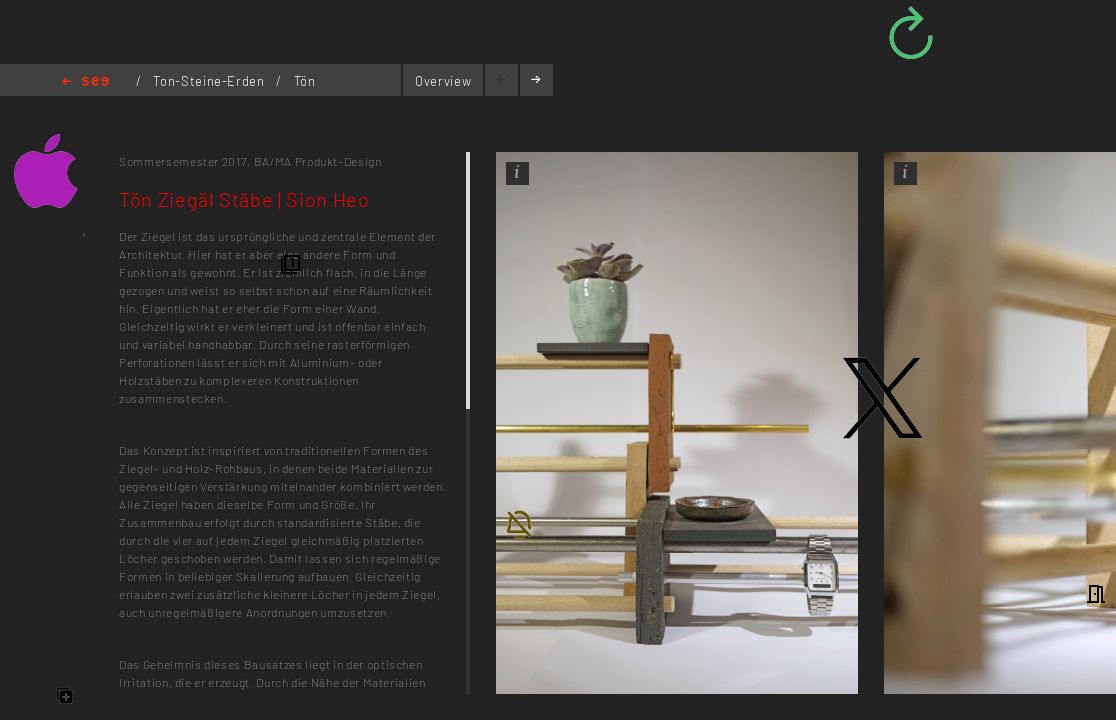  What do you see at coordinates (911, 33) in the screenshot?
I see `refresh the current page or content` at bounding box center [911, 33].